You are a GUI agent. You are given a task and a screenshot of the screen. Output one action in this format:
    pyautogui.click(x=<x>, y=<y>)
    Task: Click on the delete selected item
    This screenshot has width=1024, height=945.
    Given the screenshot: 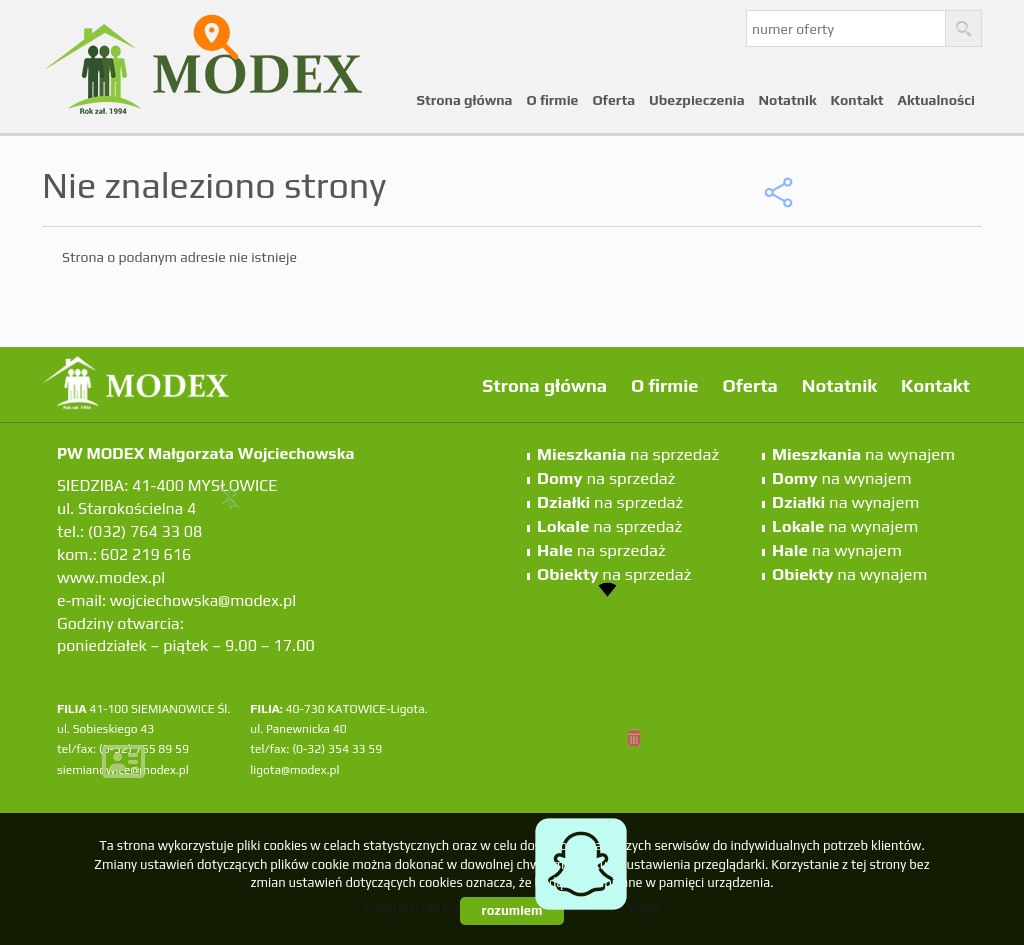 What is the action you would take?
    pyautogui.click(x=634, y=738)
    